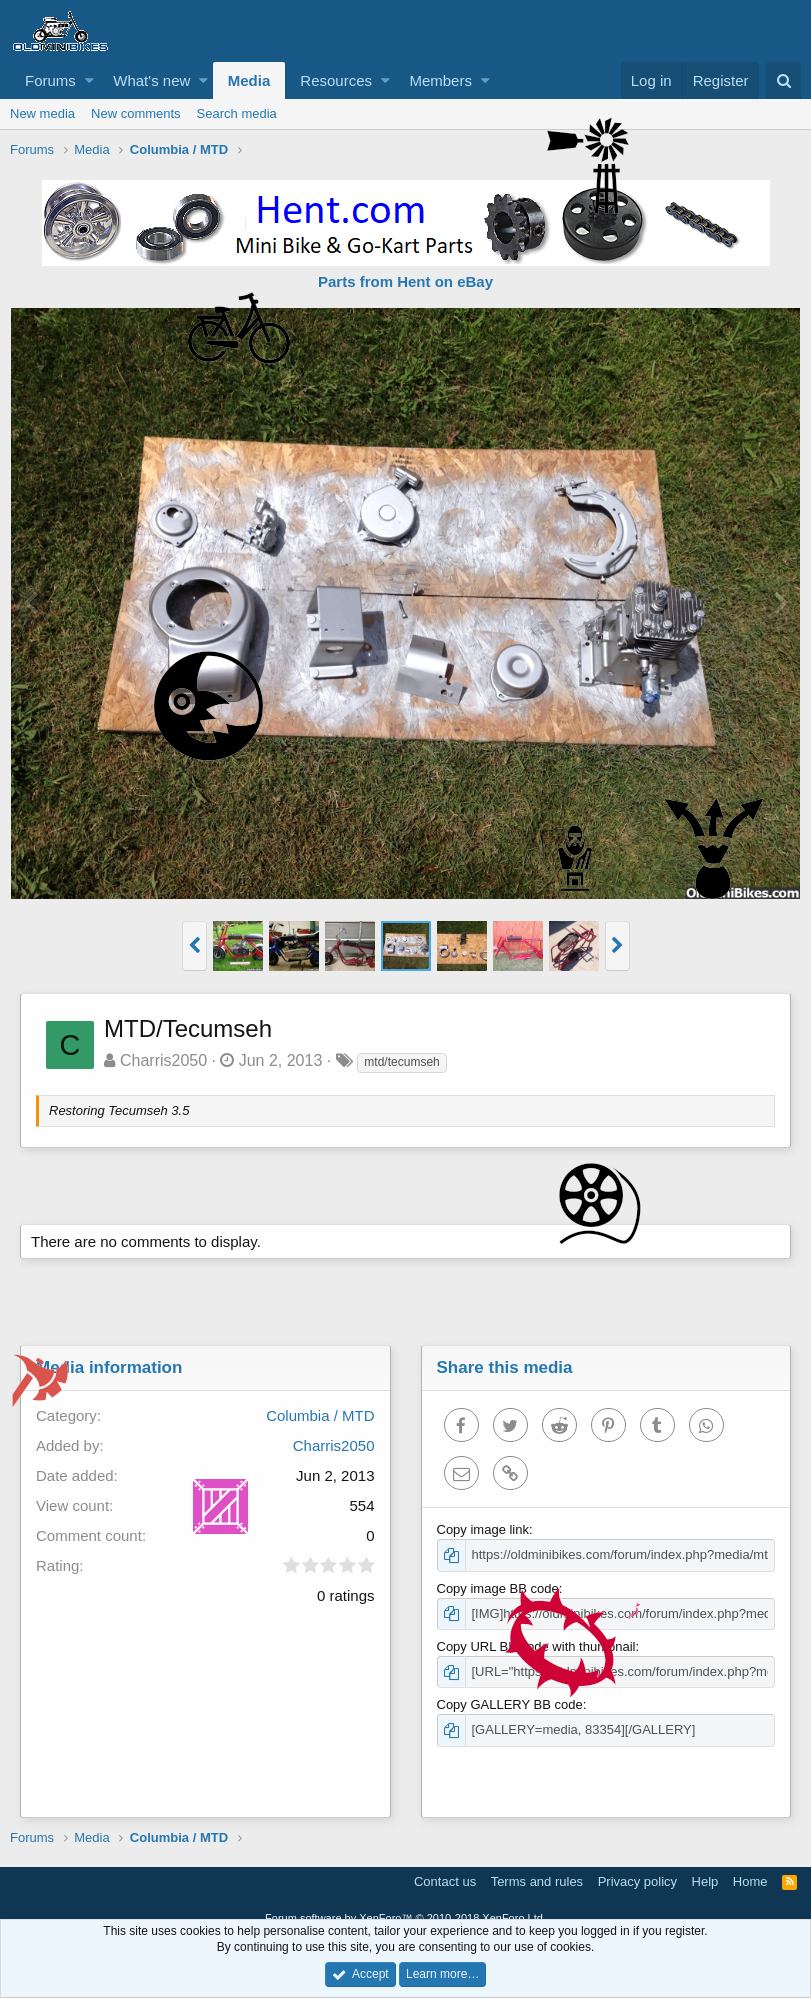 The height and width of the screenshot is (1998, 811). I want to click on track your expenses, so click(714, 848).